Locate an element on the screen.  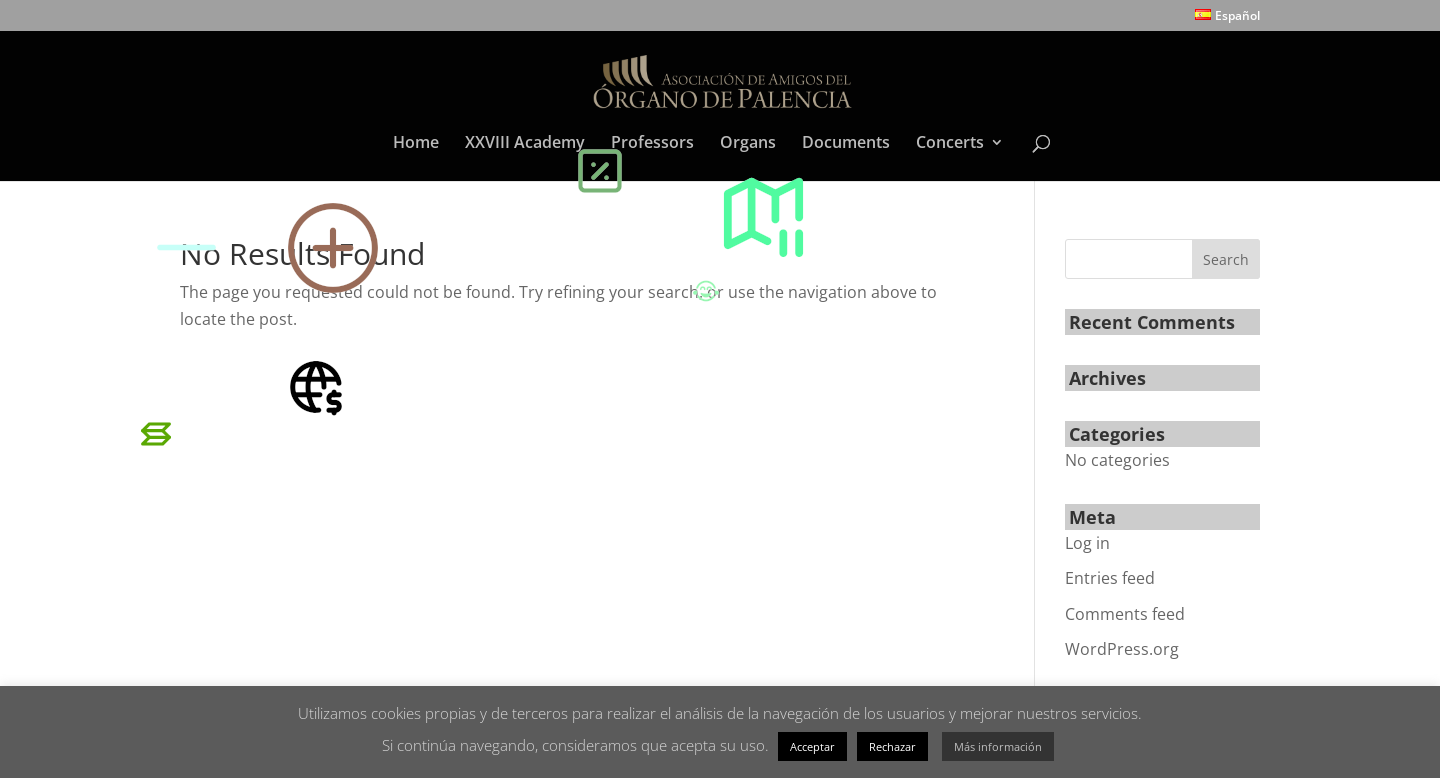
view discount or percentage-based pricing is located at coordinates (600, 171).